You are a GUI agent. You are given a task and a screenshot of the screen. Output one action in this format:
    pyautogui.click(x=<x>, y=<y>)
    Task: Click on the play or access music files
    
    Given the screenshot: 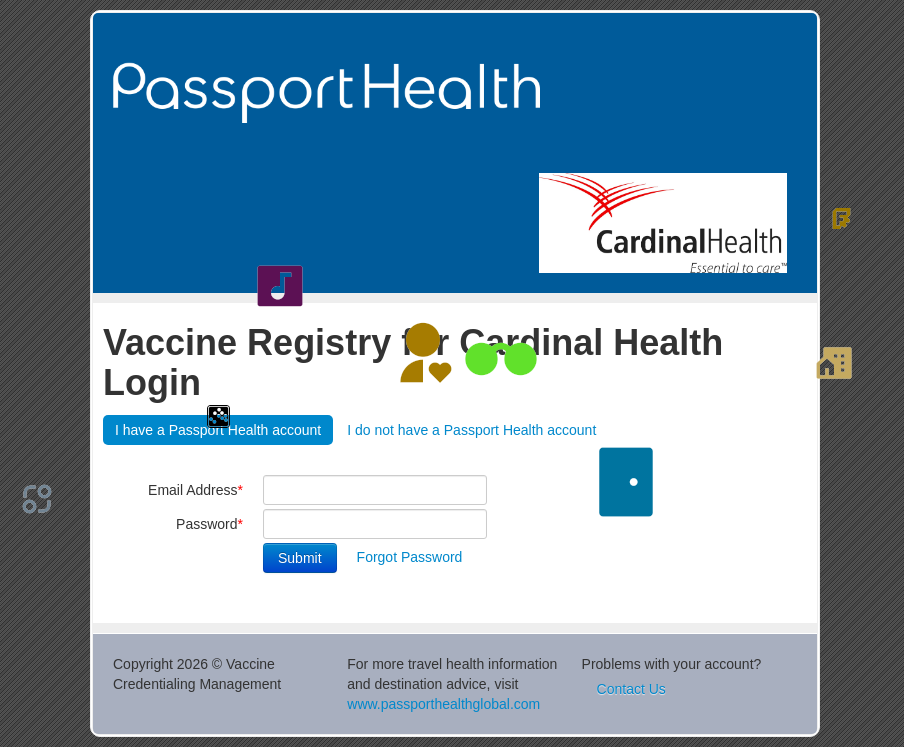 What is the action you would take?
    pyautogui.click(x=280, y=286)
    